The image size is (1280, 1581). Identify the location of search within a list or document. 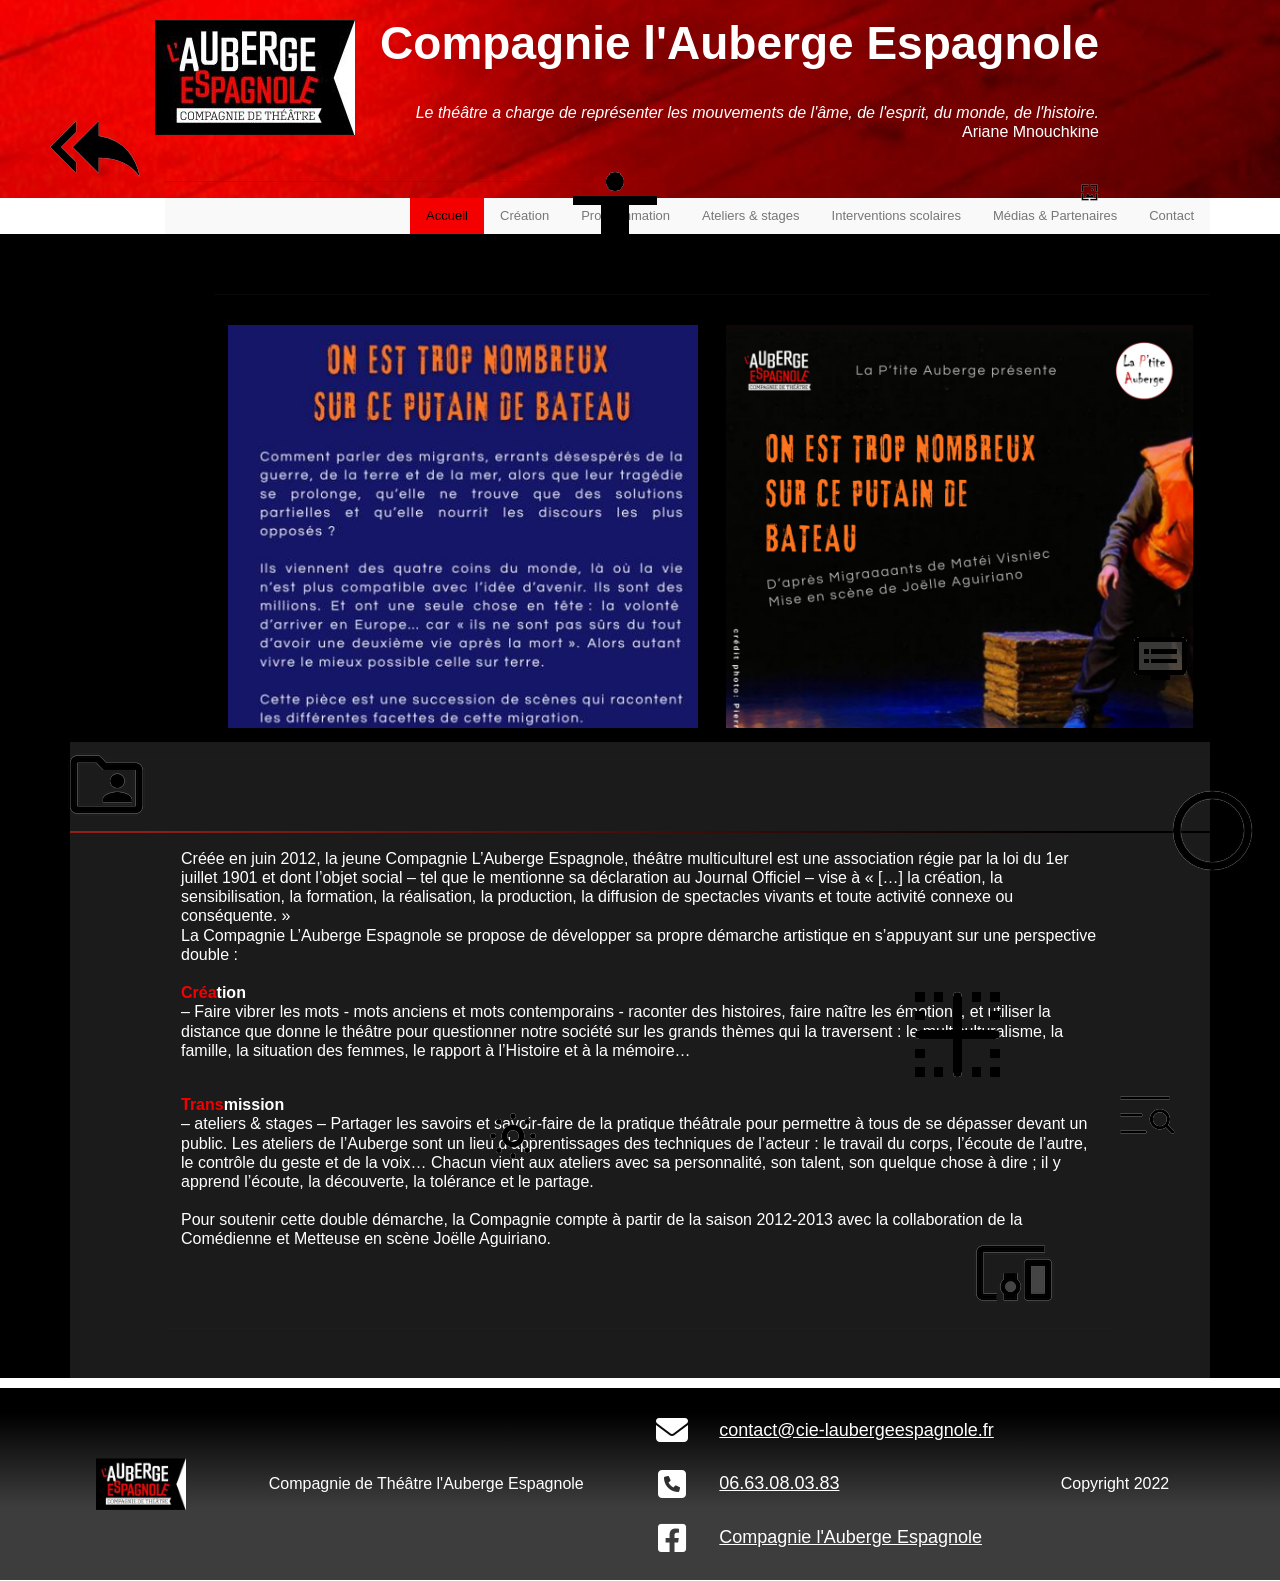
(1145, 1115).